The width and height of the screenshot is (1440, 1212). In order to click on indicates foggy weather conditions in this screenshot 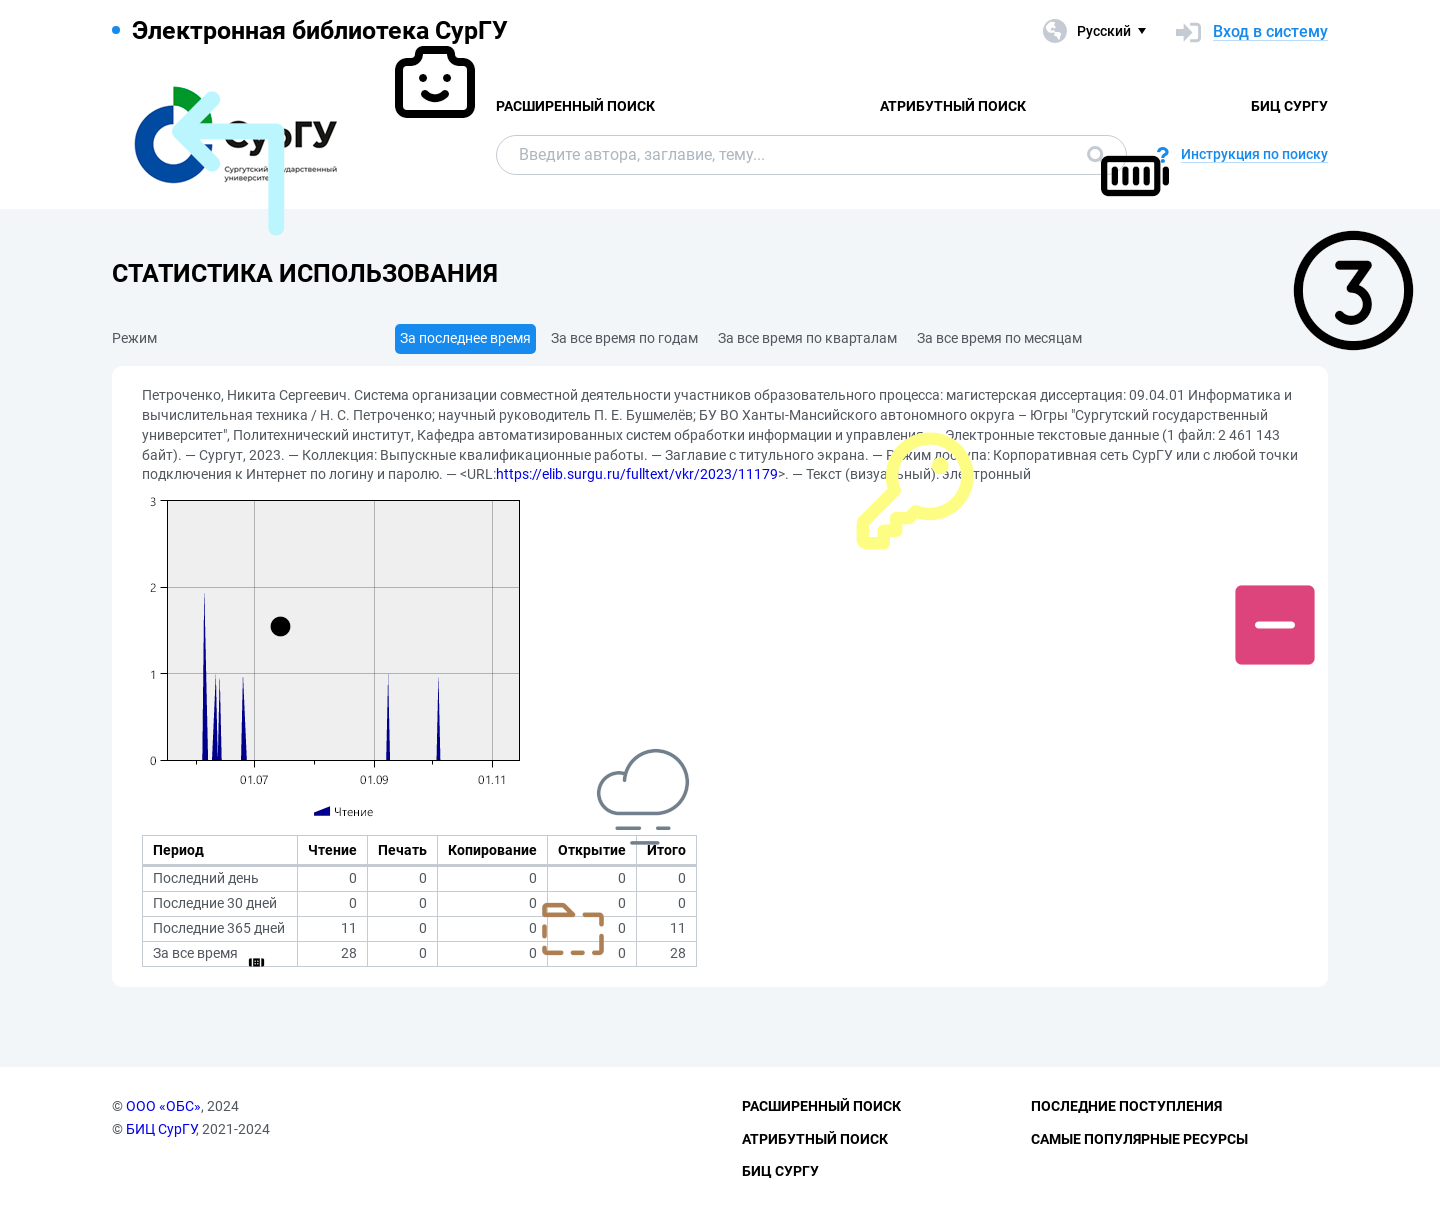, I will do `click(643, 795)`.